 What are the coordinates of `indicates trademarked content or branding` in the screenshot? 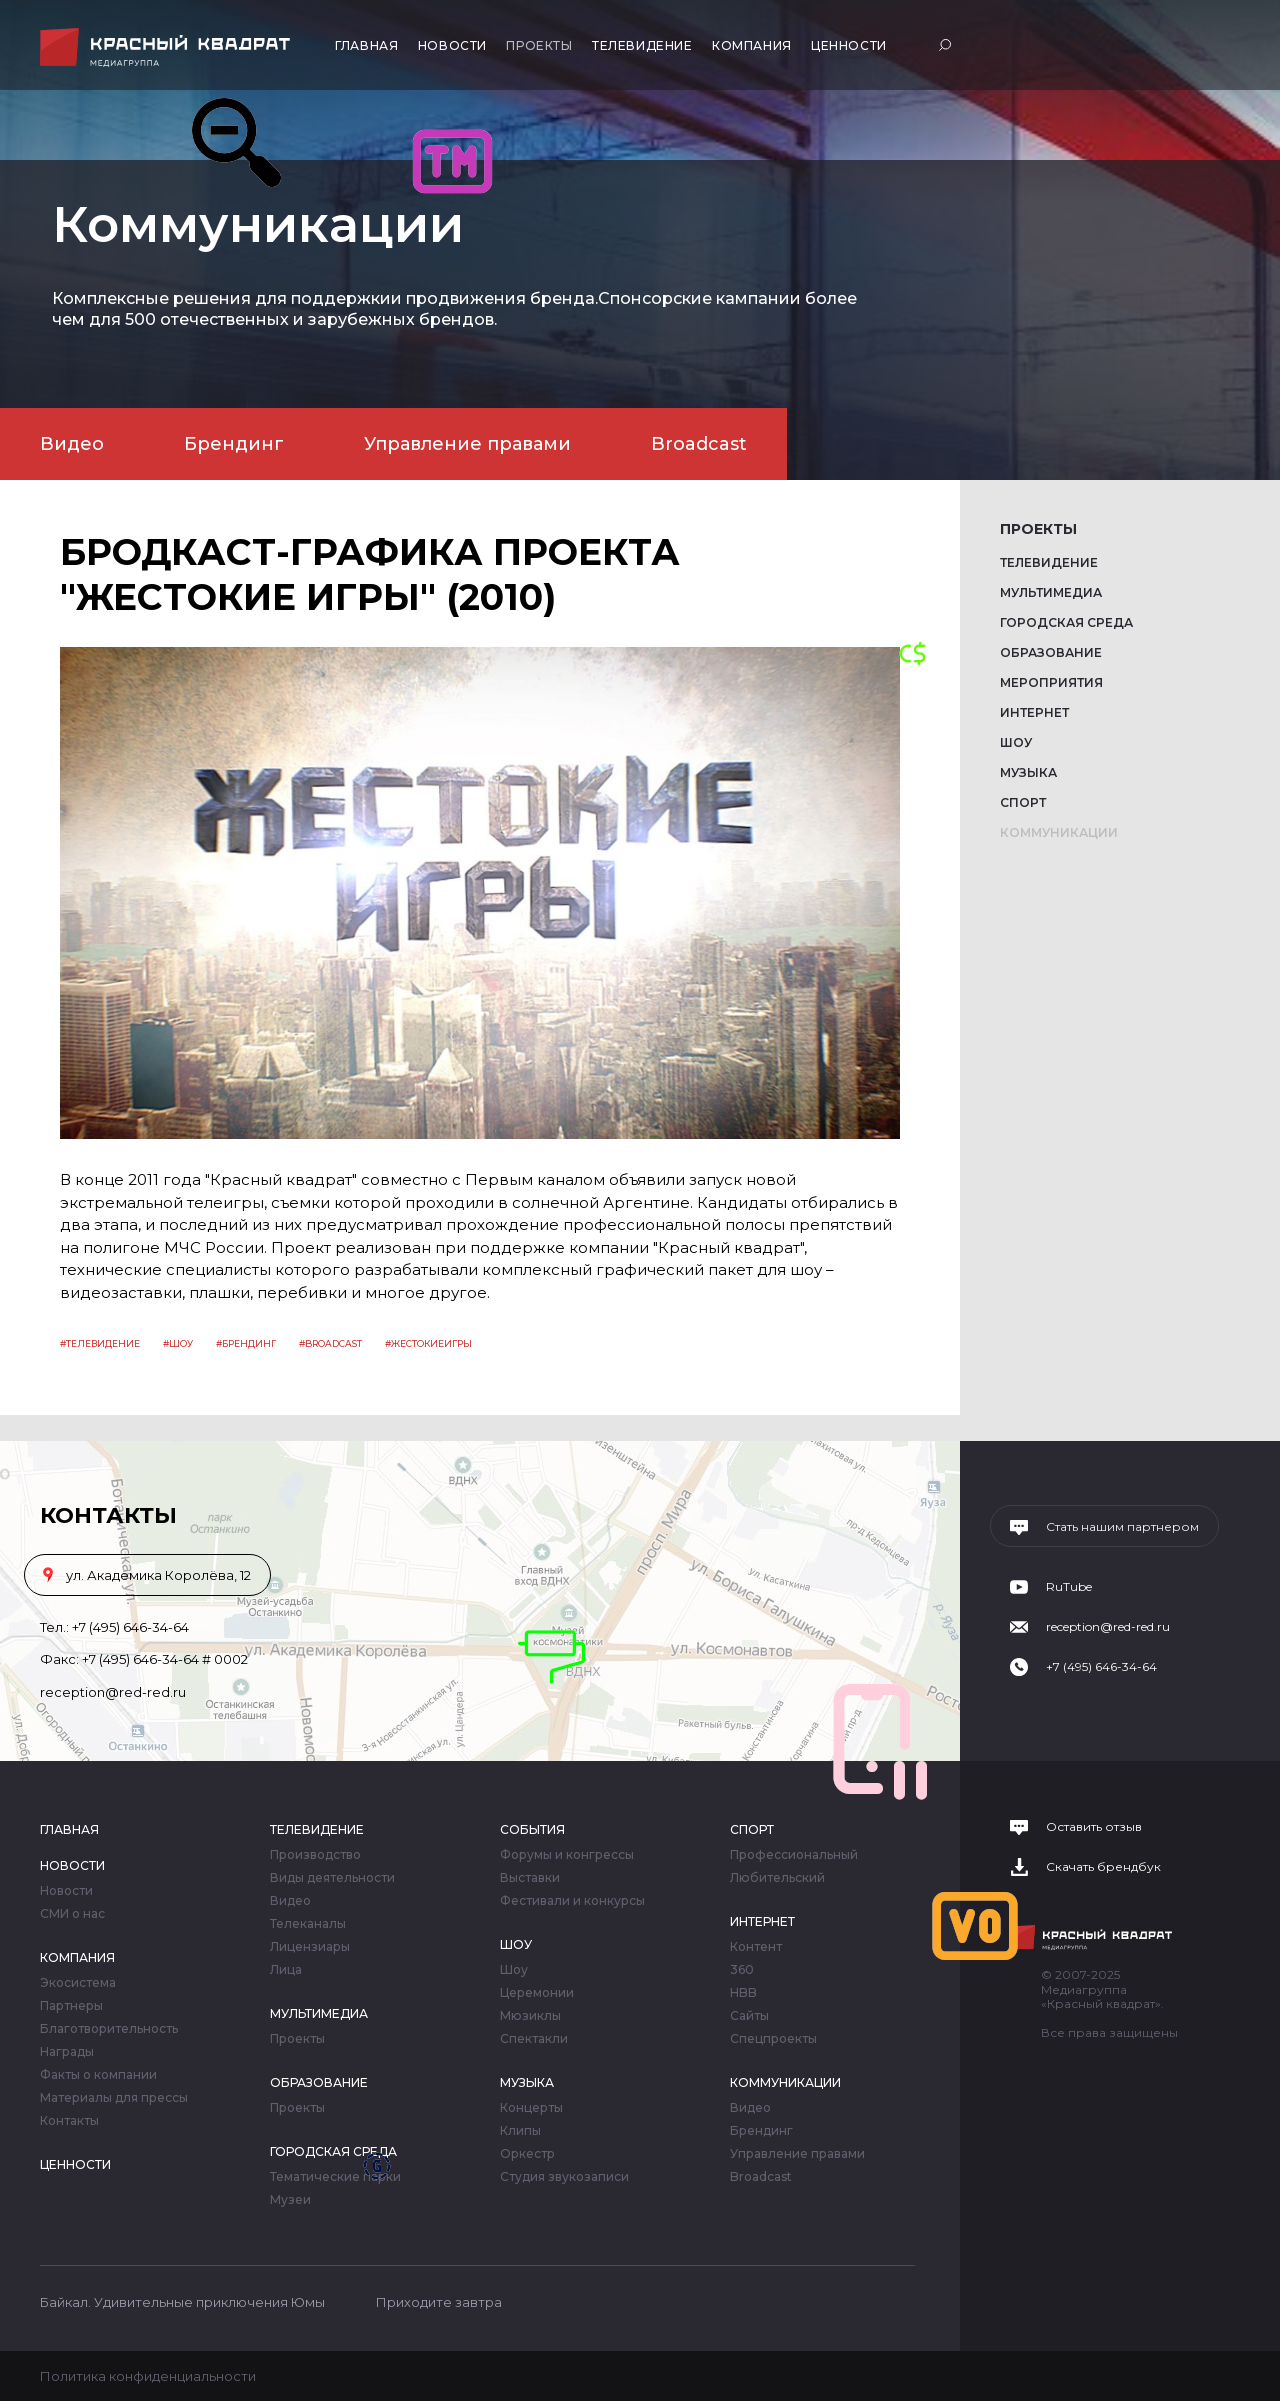 It's located at (452, 161).